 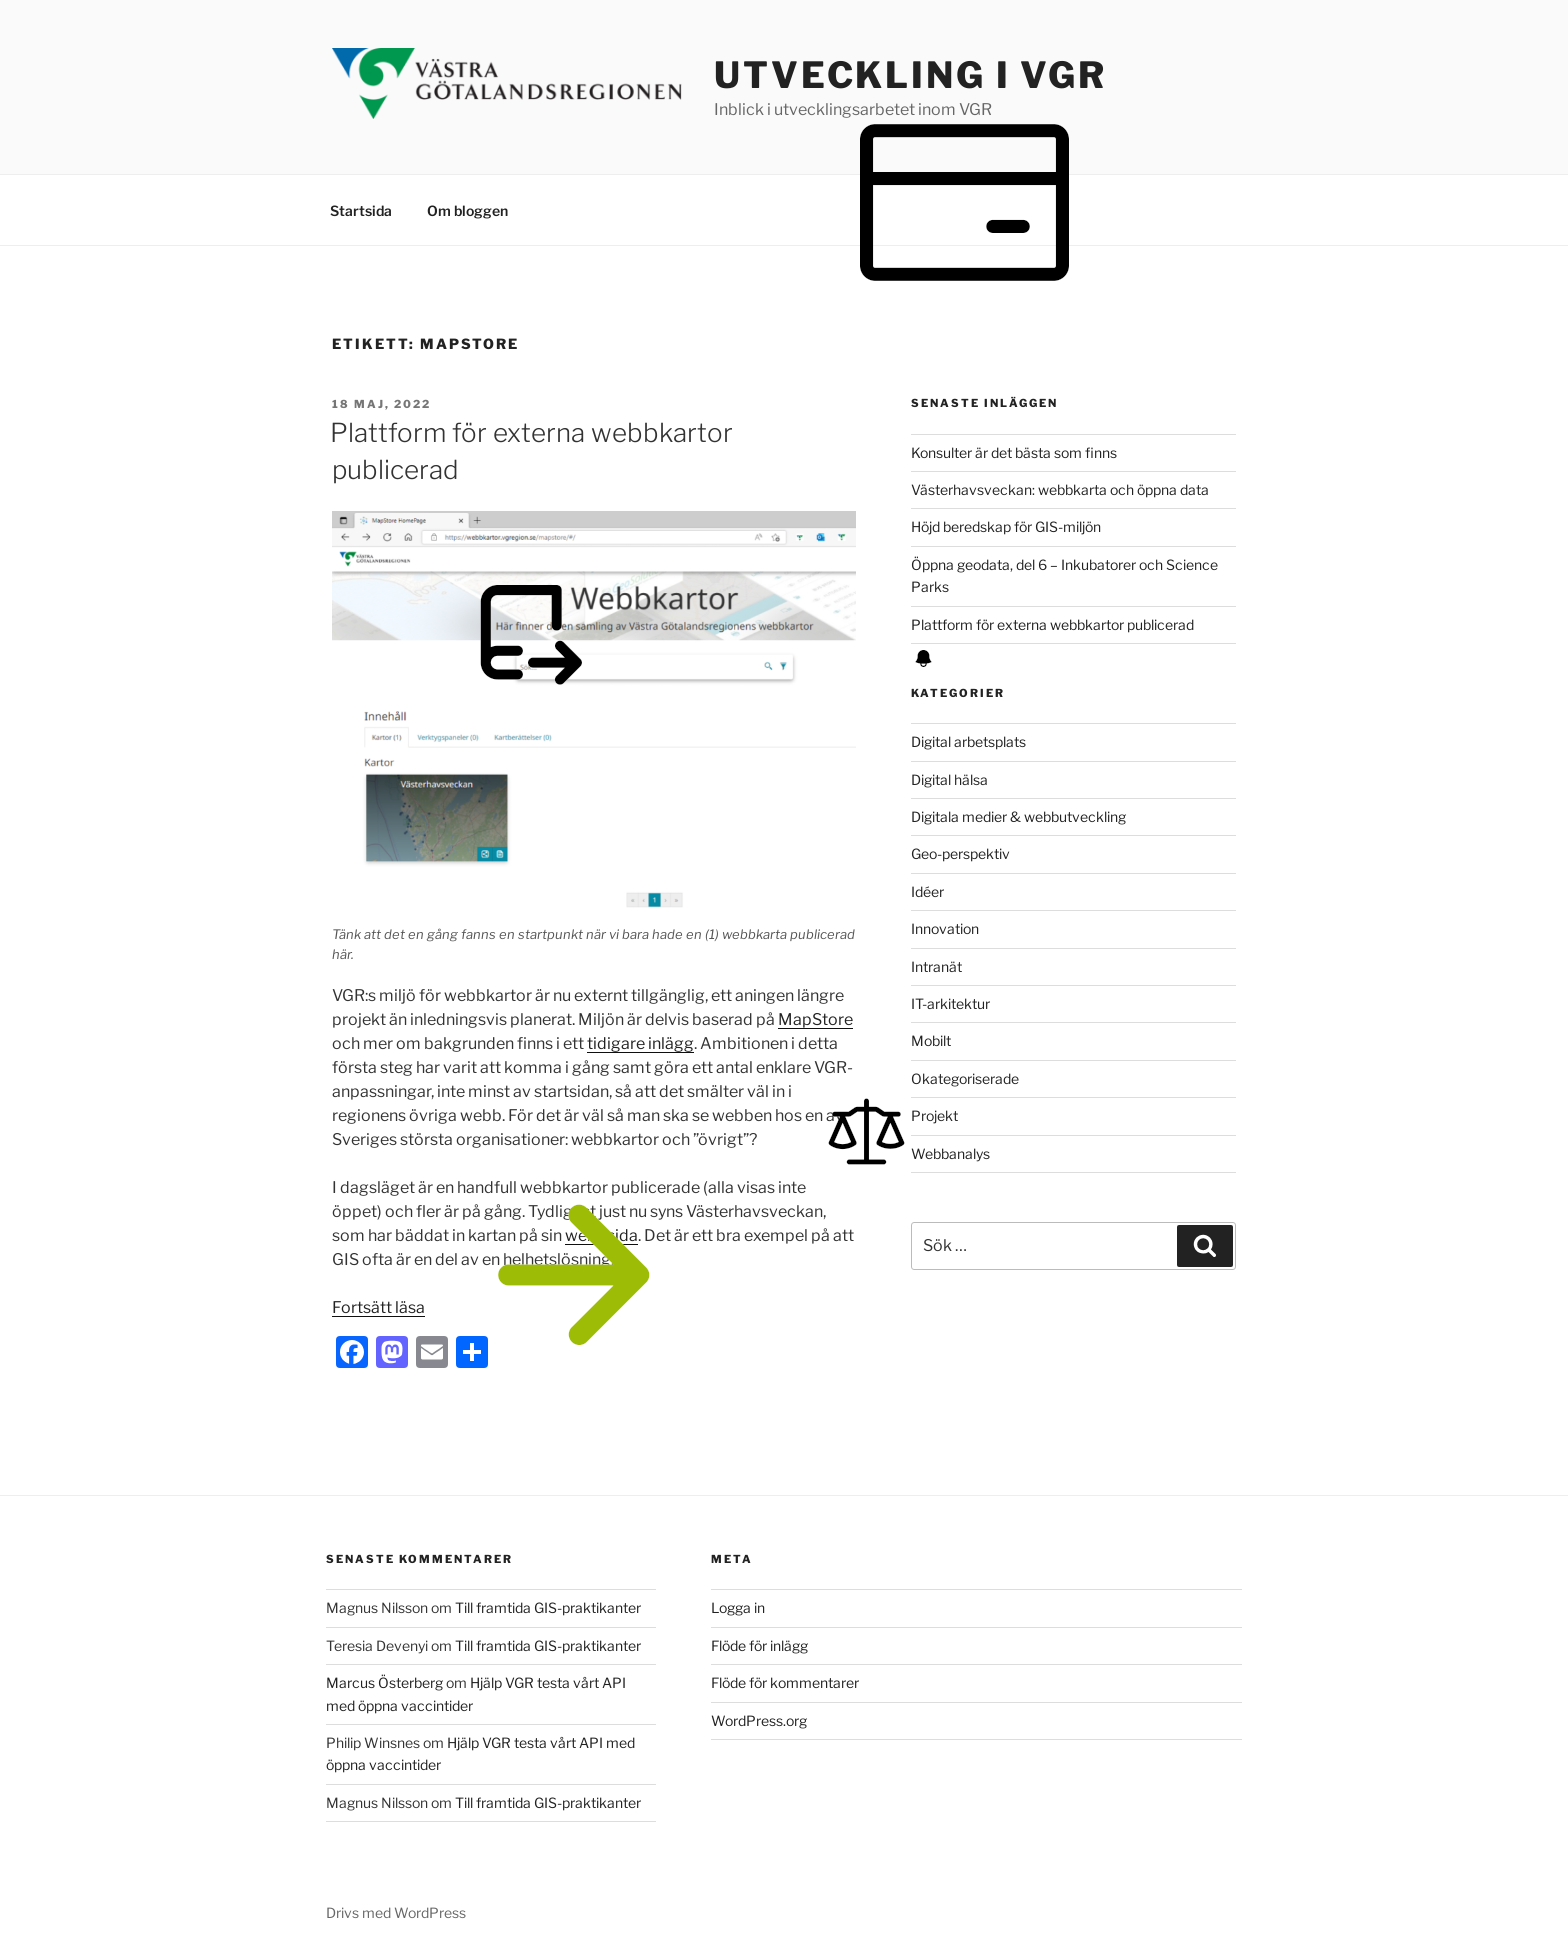 I want to click on view notifications, so click(x=923, y=658).